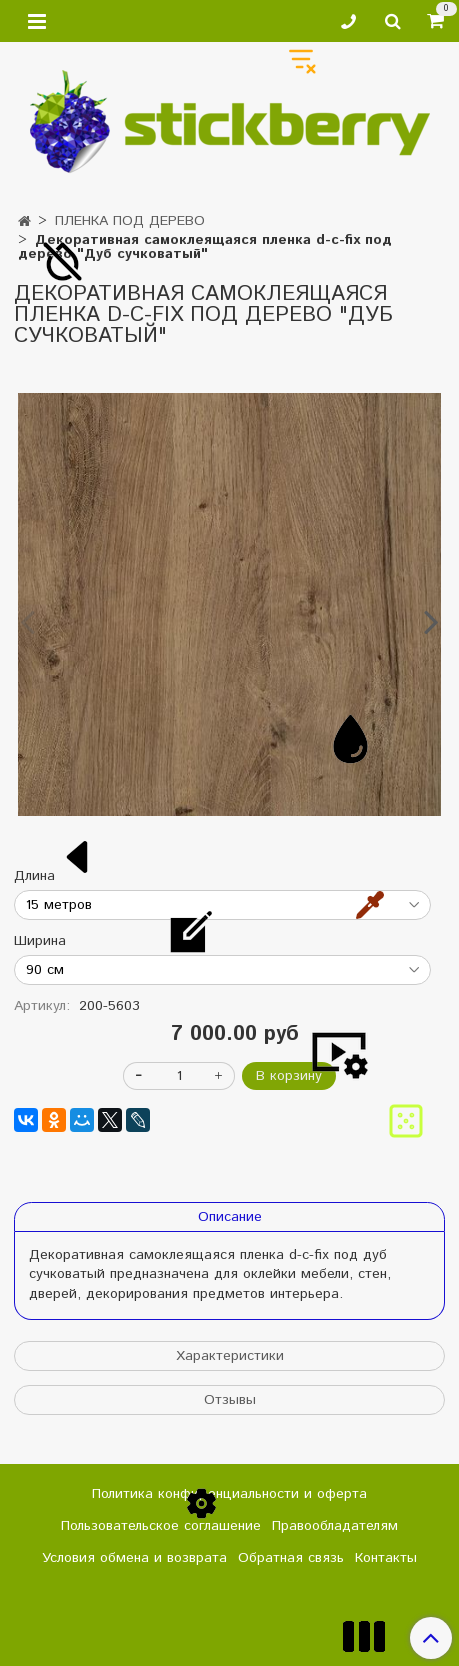 This screenshot has height=1666, width=459. What do you see at coordinates (62, 261) in the screenshot?
I see `disable water or liquid-related features` at bounding box center [62, 261].